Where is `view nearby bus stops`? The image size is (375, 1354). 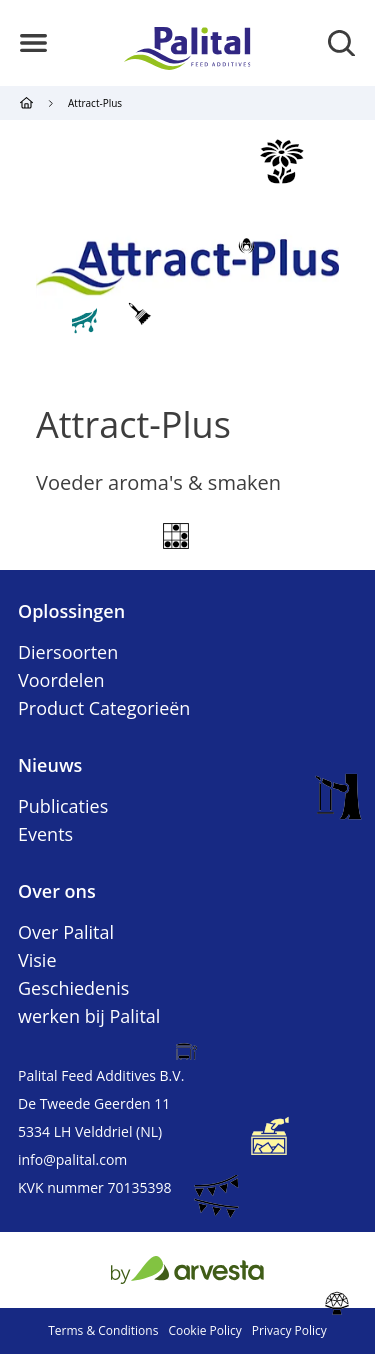 view nearby bus stops is located at coordinates (186, 1051).